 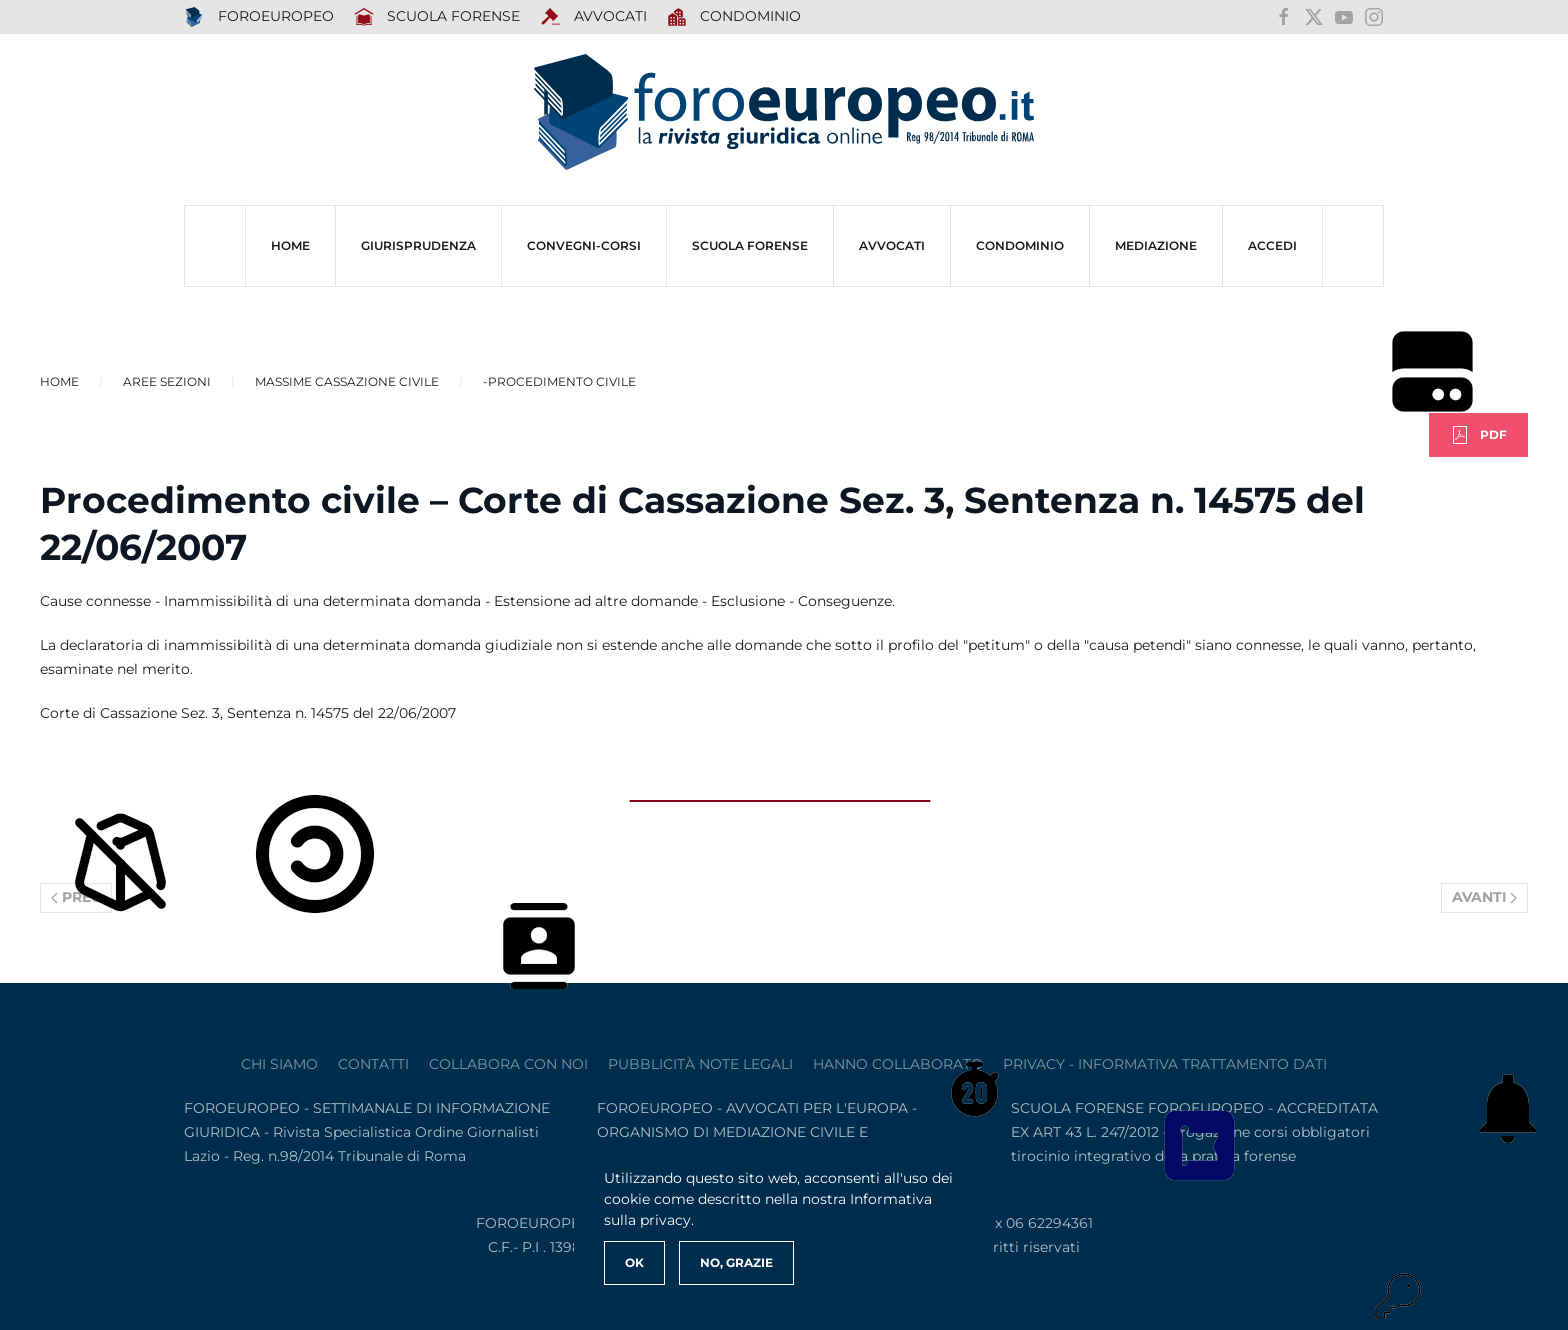 I want to click on access your contacts list, so click(x=539, y=946).